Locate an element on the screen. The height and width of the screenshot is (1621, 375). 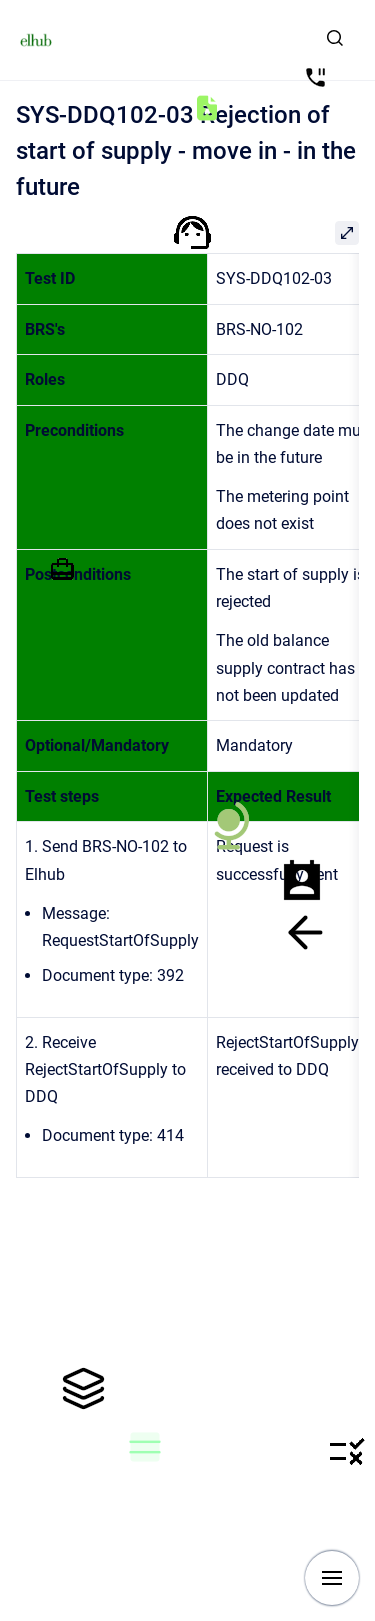
switch to global or worldwide view is located at coordinates (231, 827).